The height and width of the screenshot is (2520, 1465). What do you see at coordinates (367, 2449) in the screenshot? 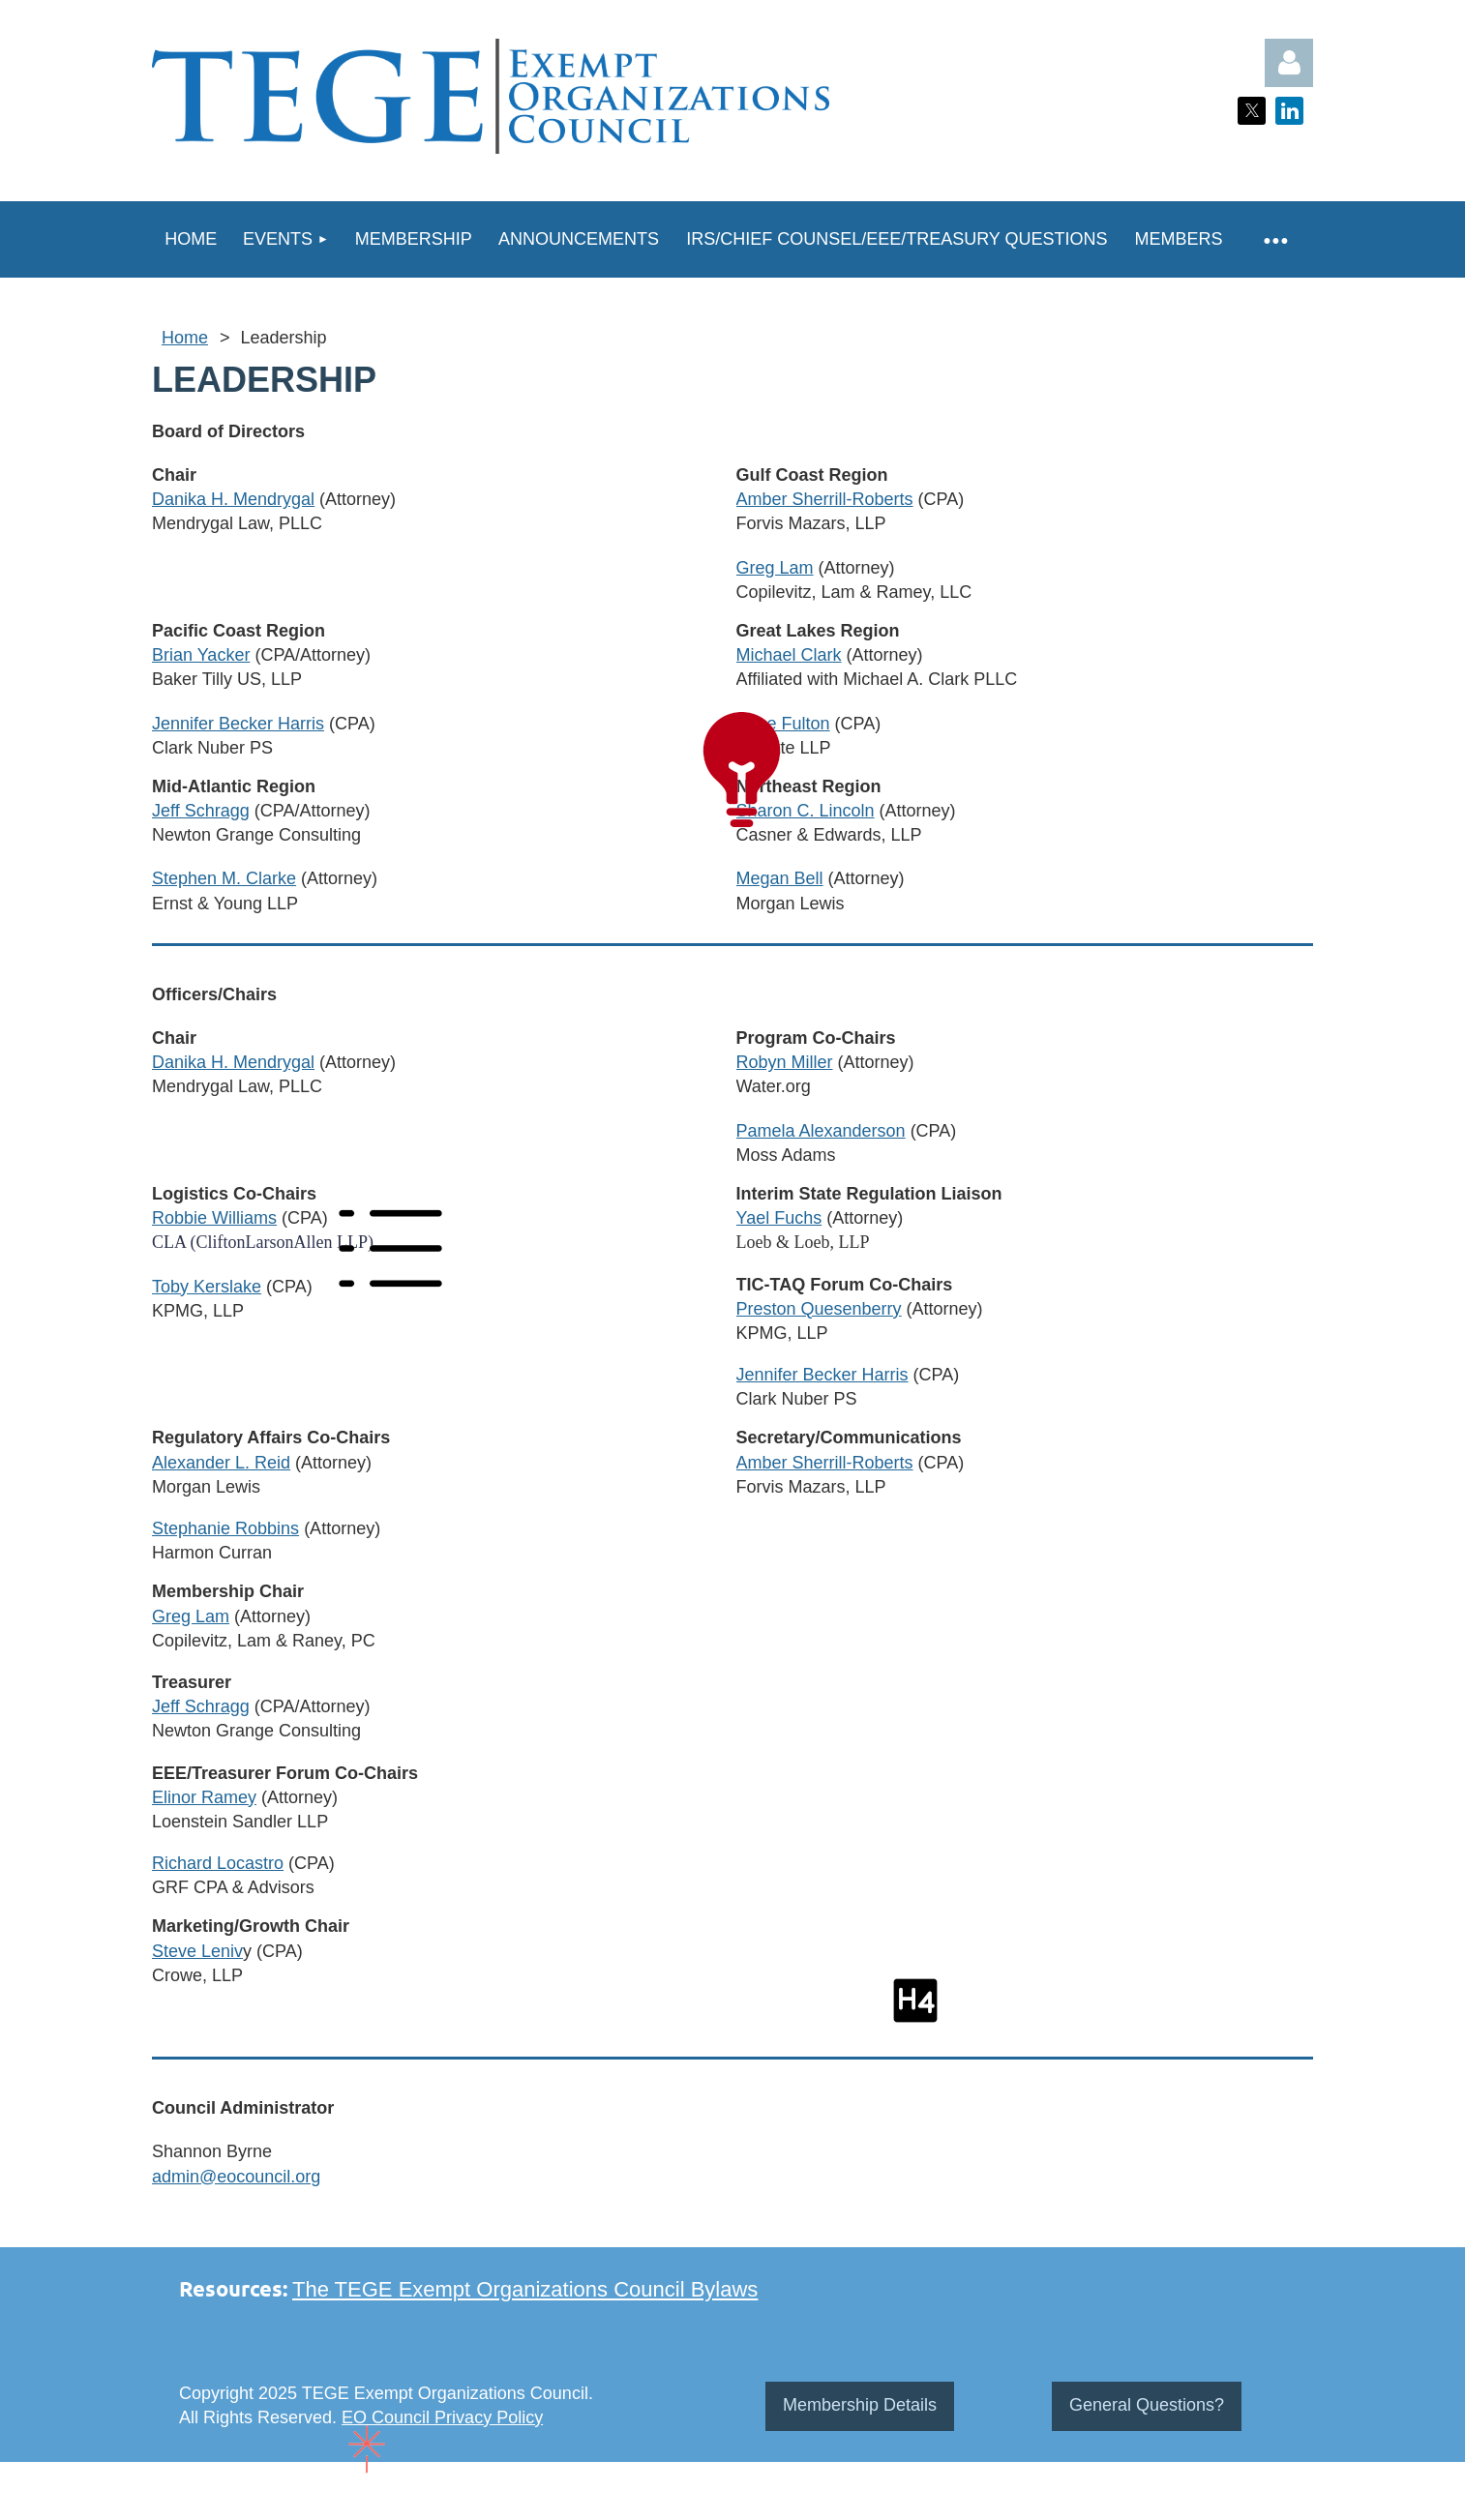
I see `link to linktree profile` at bounding box center [367, 2449].